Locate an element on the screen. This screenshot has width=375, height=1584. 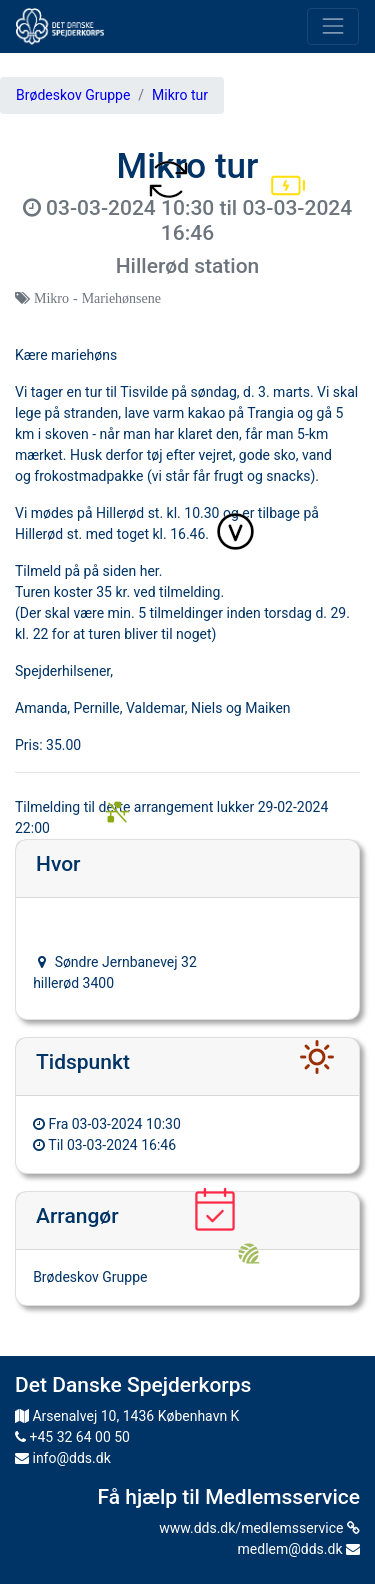
access yarn or knitting-related content is located at coordinates (248, 1253).